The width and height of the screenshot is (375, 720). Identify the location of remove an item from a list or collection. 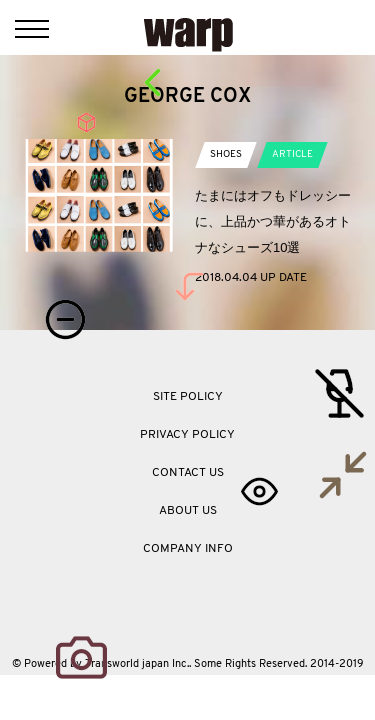
(65, 319).